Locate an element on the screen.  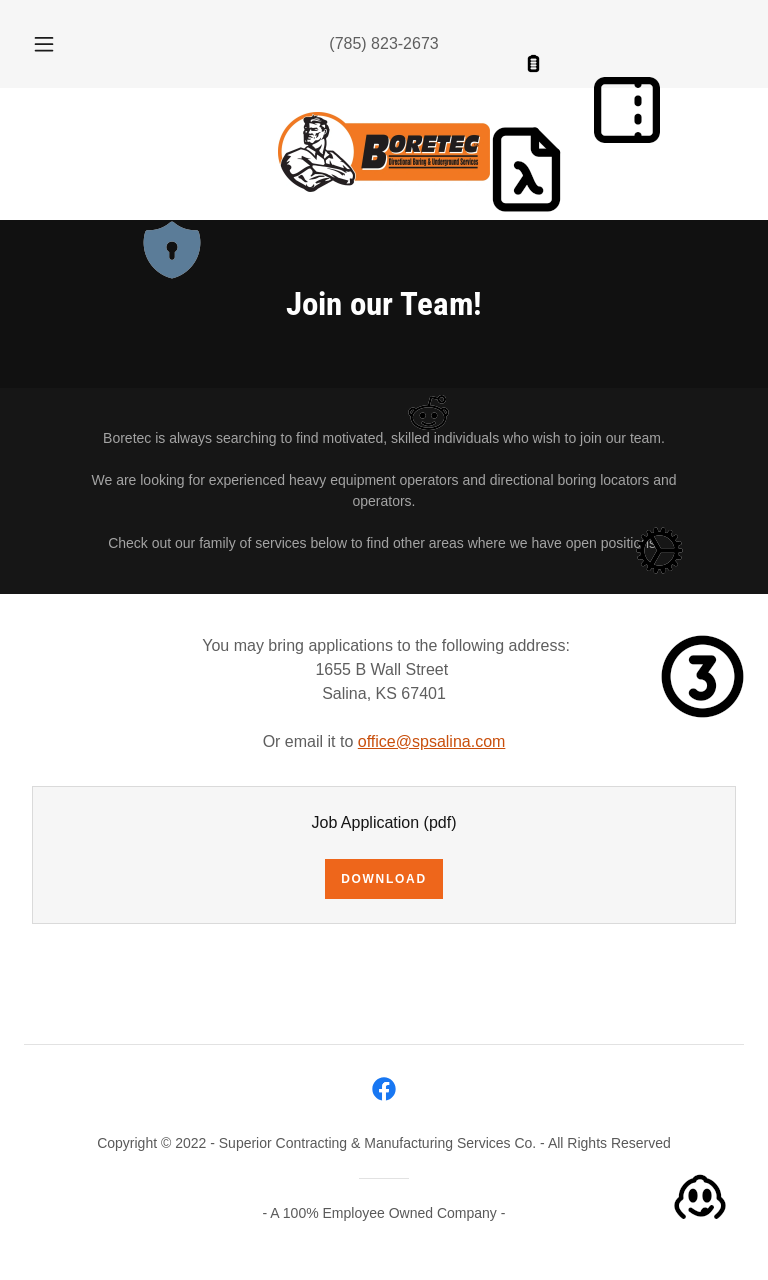
indicates full or high battery level is located at coordinates (533, 63).